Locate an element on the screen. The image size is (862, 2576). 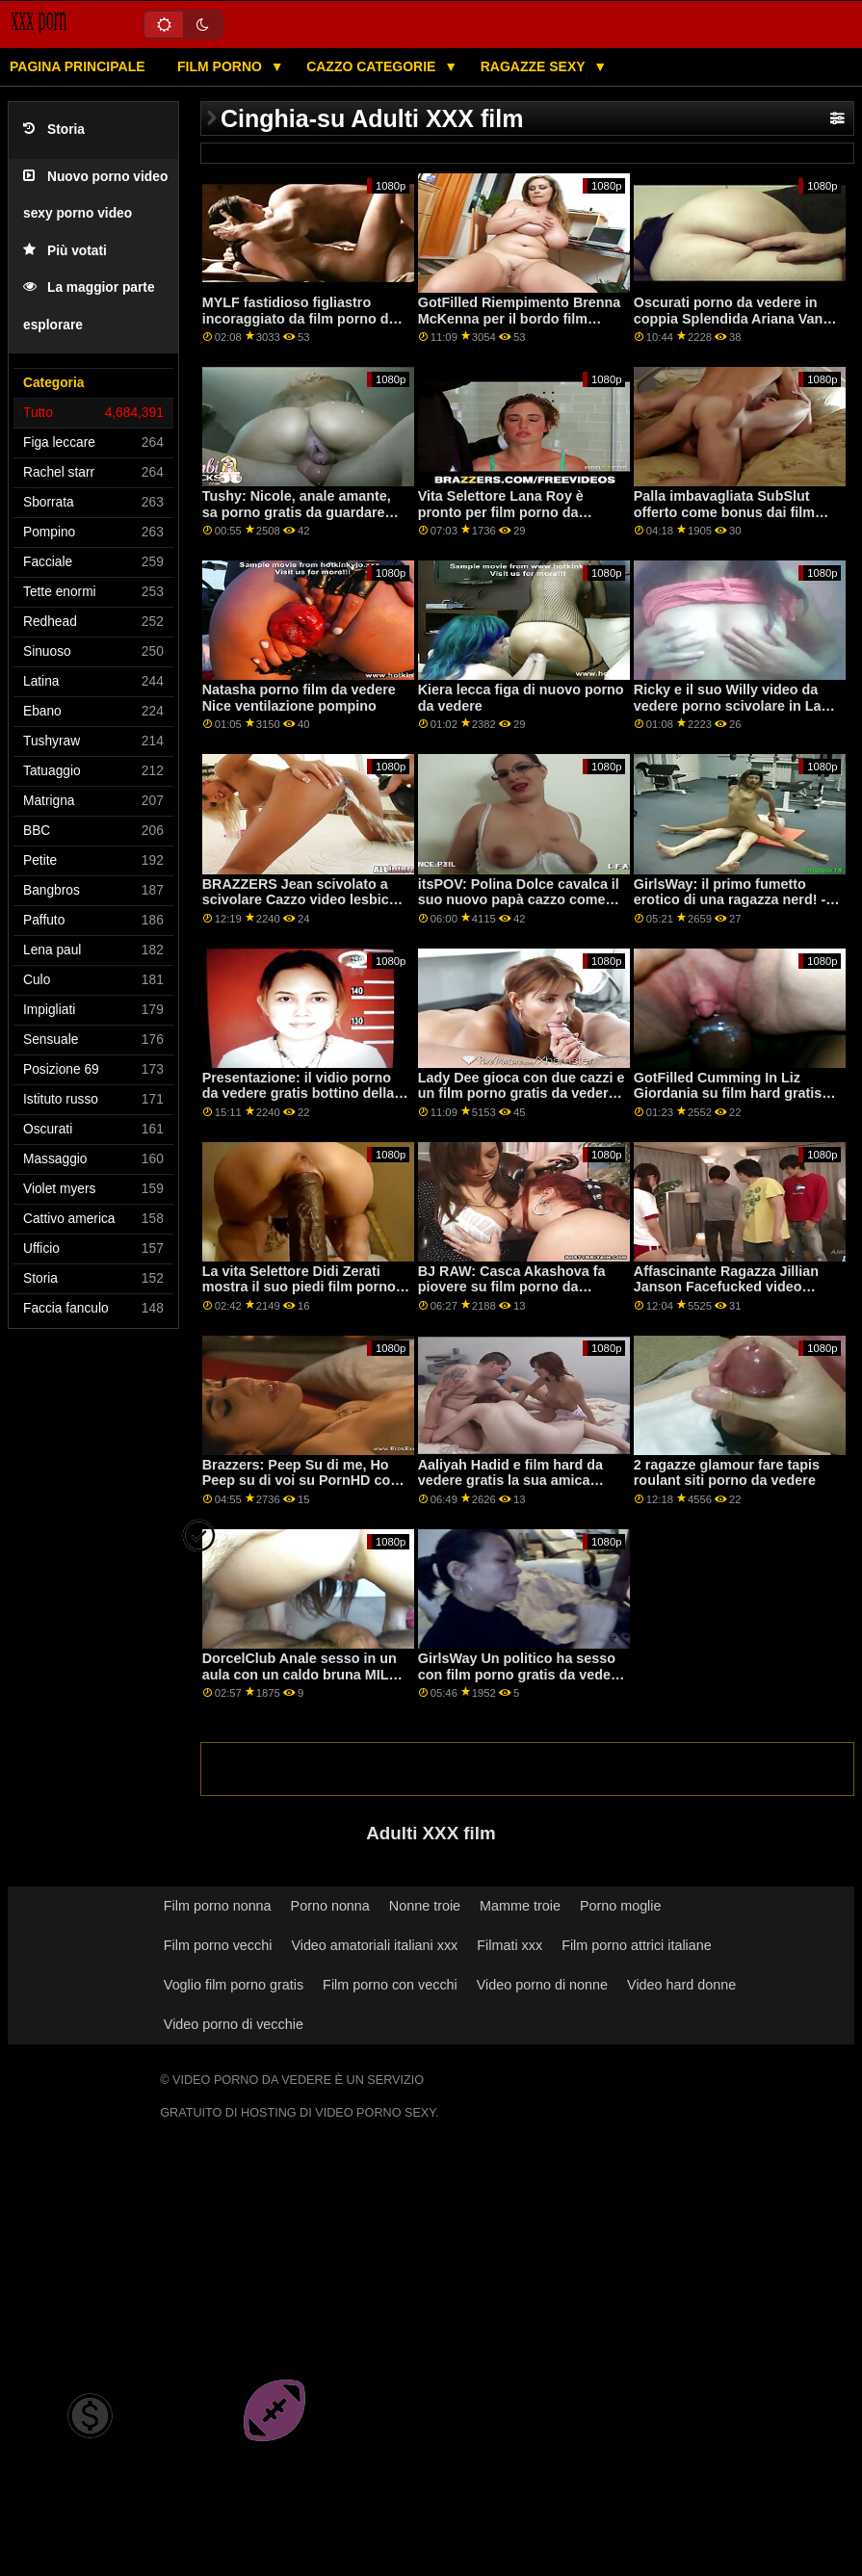
view earnings or revenue is located at coordinates (90, 2415).